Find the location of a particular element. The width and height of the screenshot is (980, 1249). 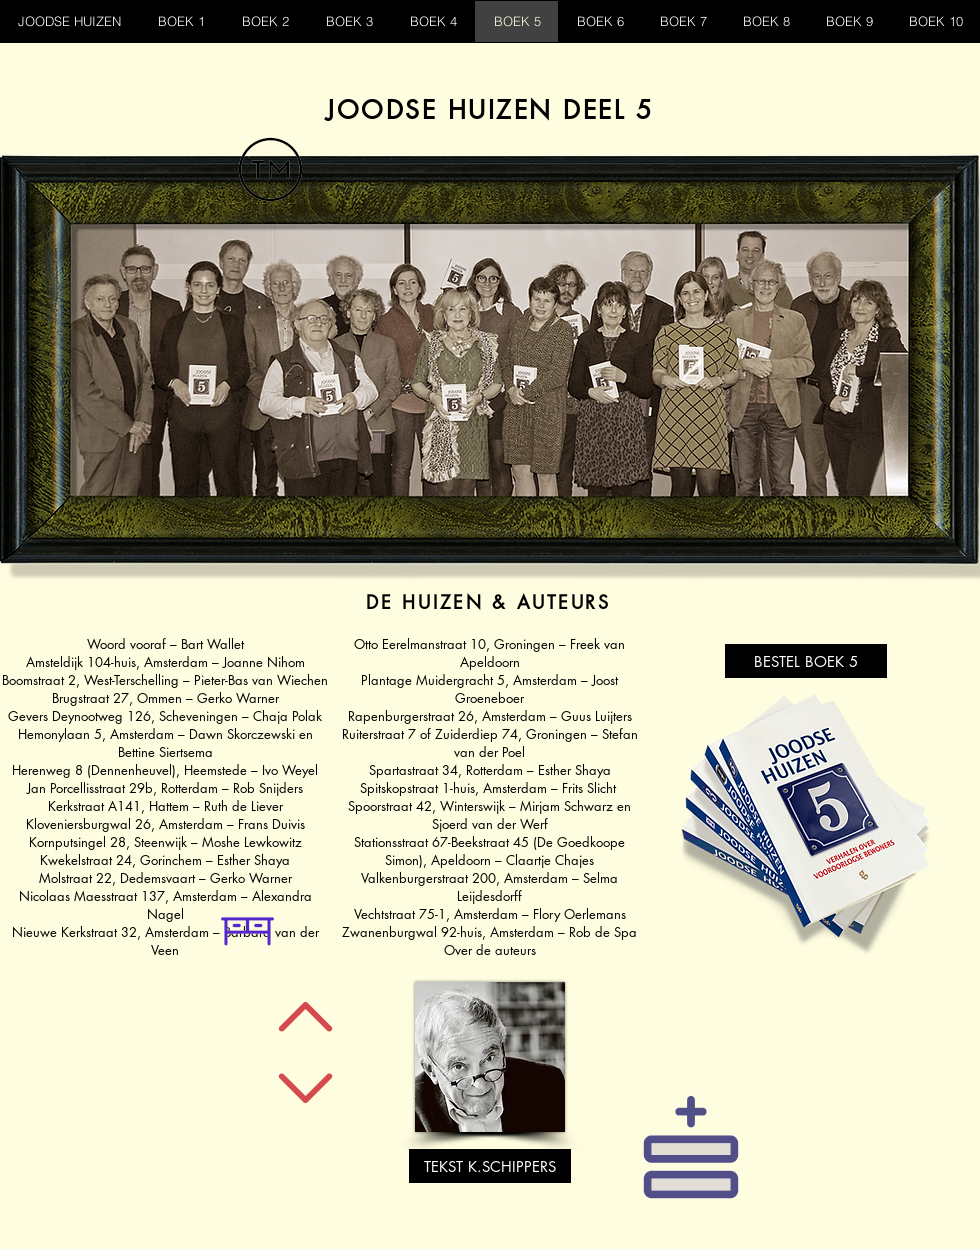

expand or collapse a dropdown menu is located at coordinates (305, 1052).